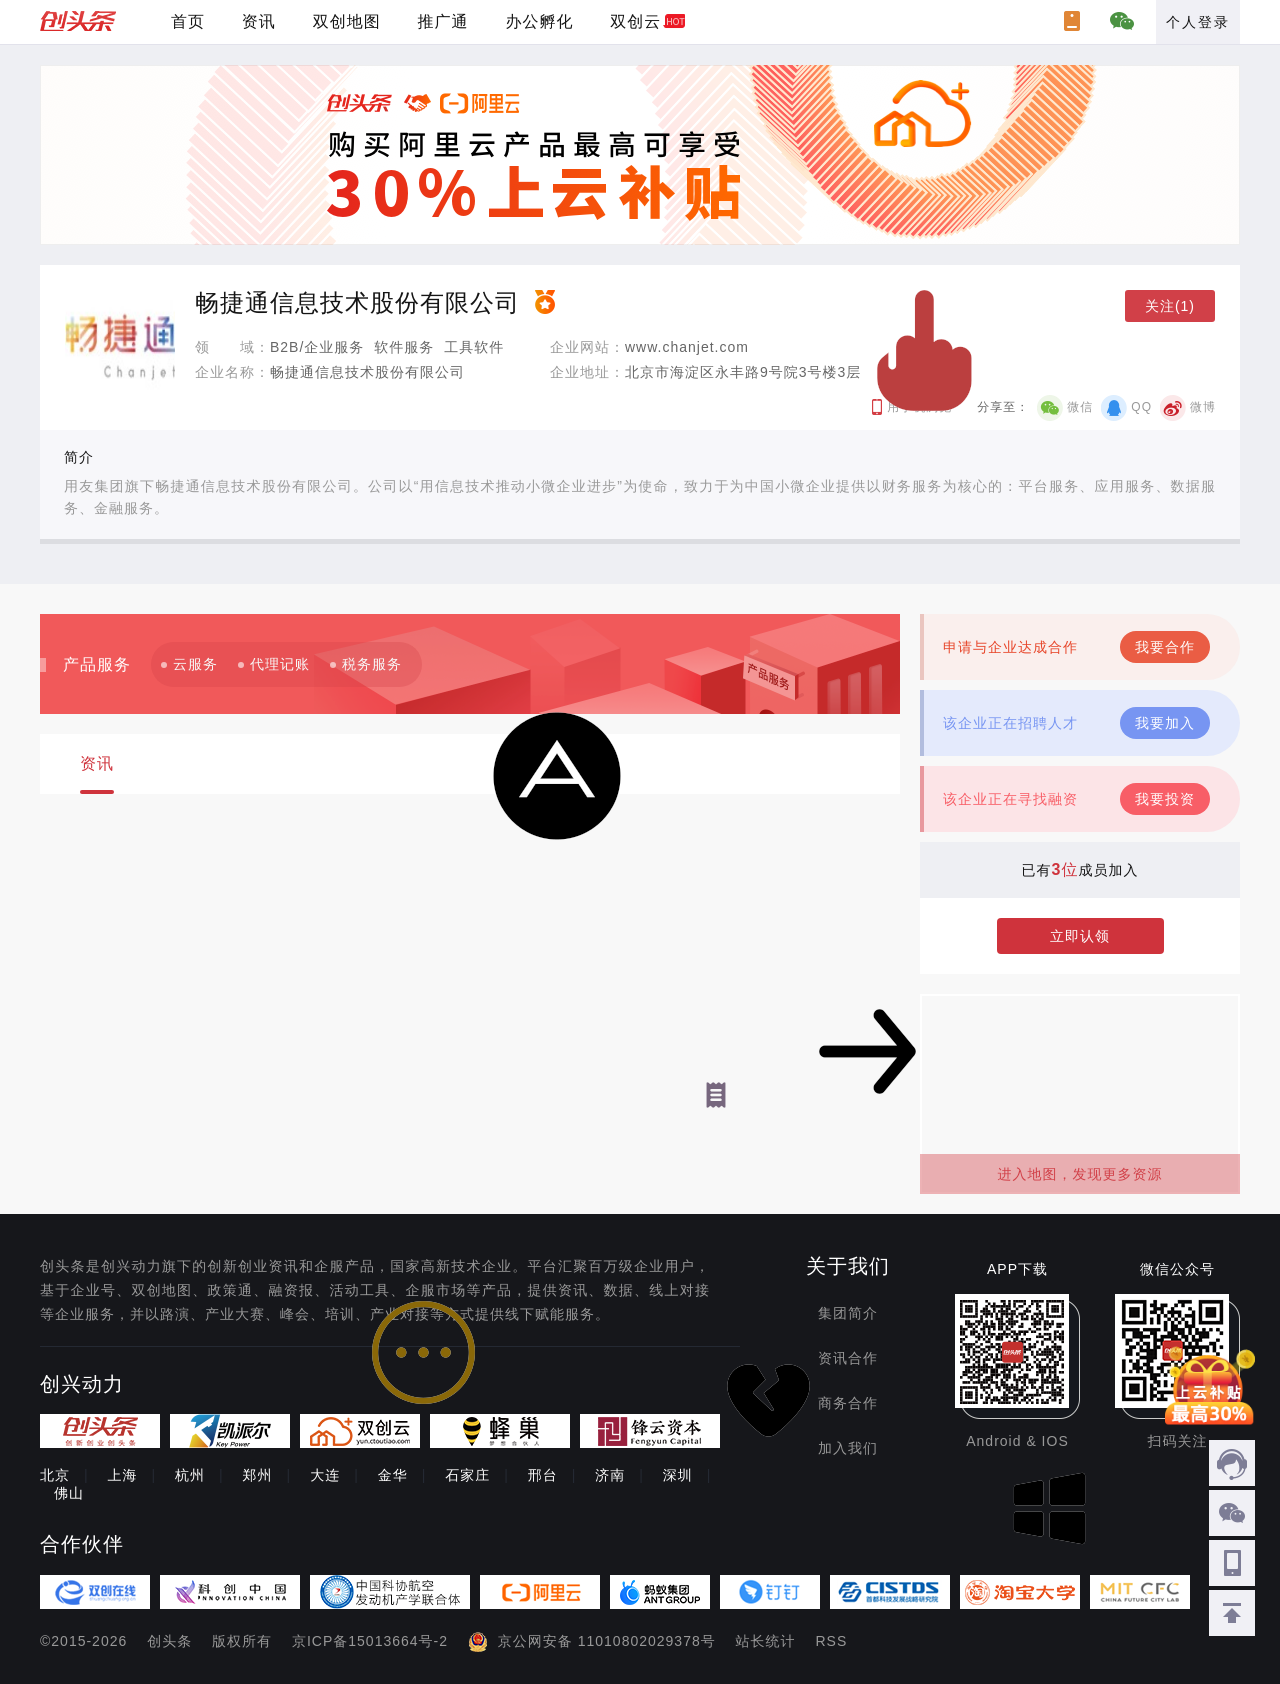 This screenshot has width=1280, height=1684. Describe the element at coordinates (768, 1400) in the screenshot. I see `unlike or remove from favorites` at that location.